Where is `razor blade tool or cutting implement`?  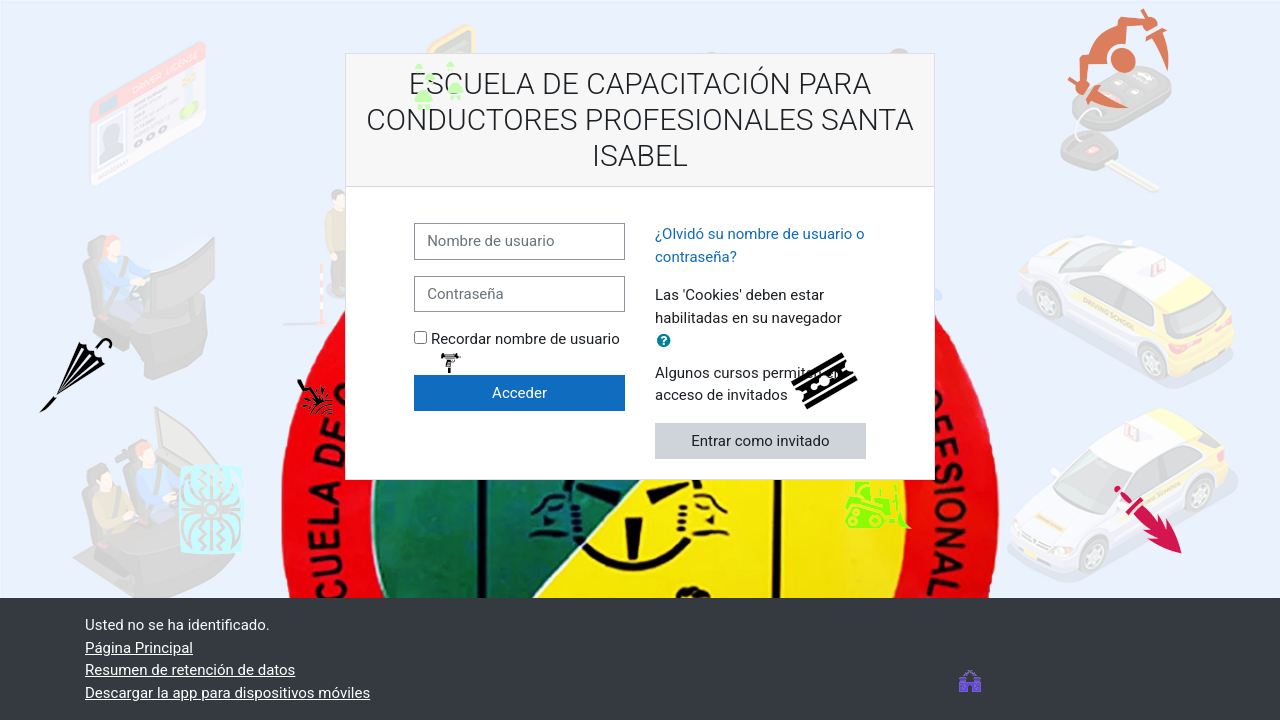 razor blade tool or cutting implement is located at coordinates (824, 381).